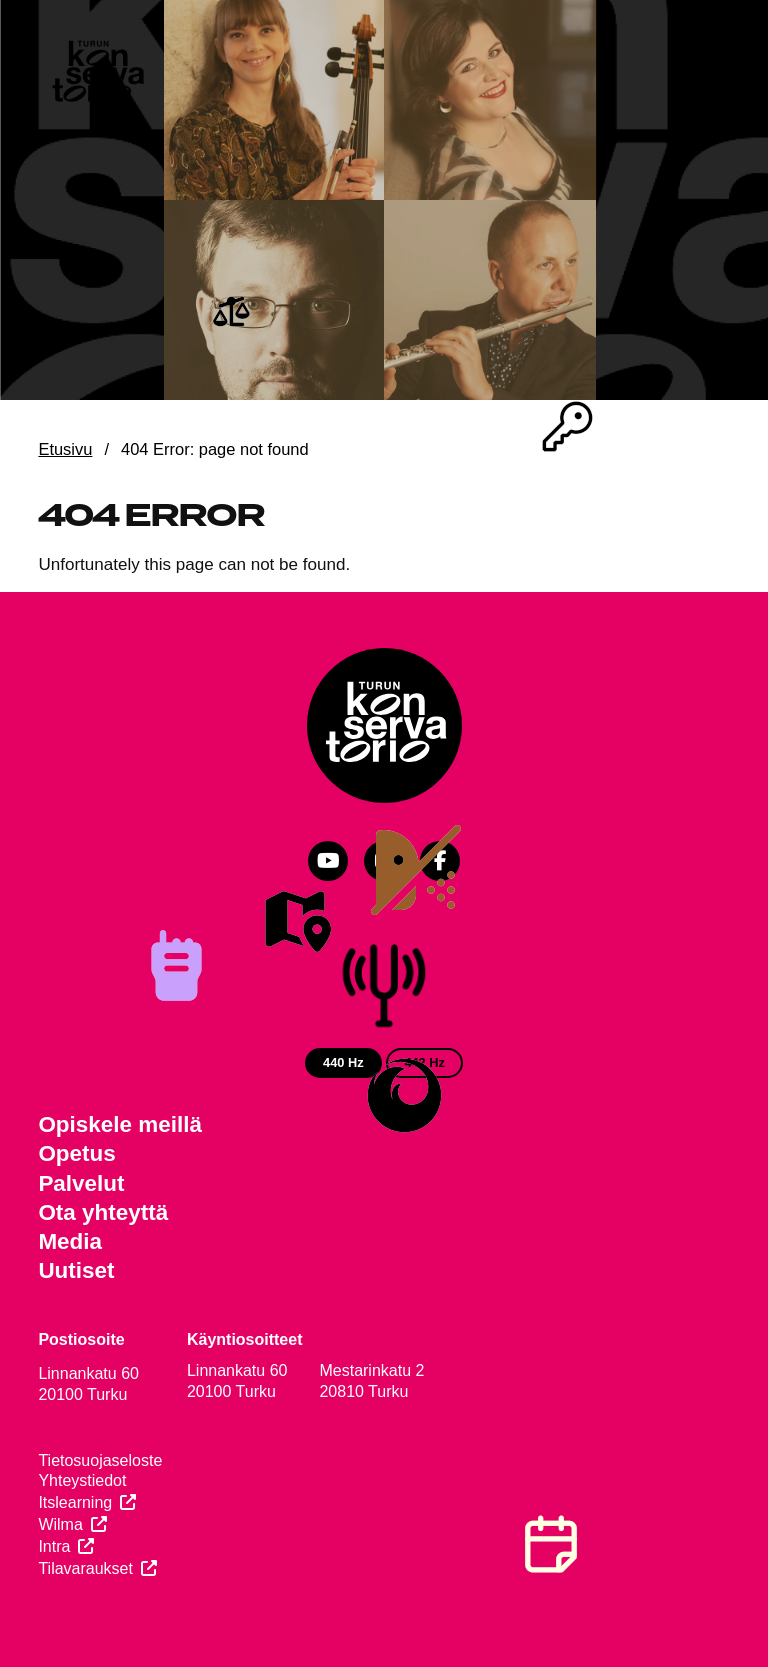 The image size is (768, 1667). I want to click on access push-to-talk communication, so click(176, 967).